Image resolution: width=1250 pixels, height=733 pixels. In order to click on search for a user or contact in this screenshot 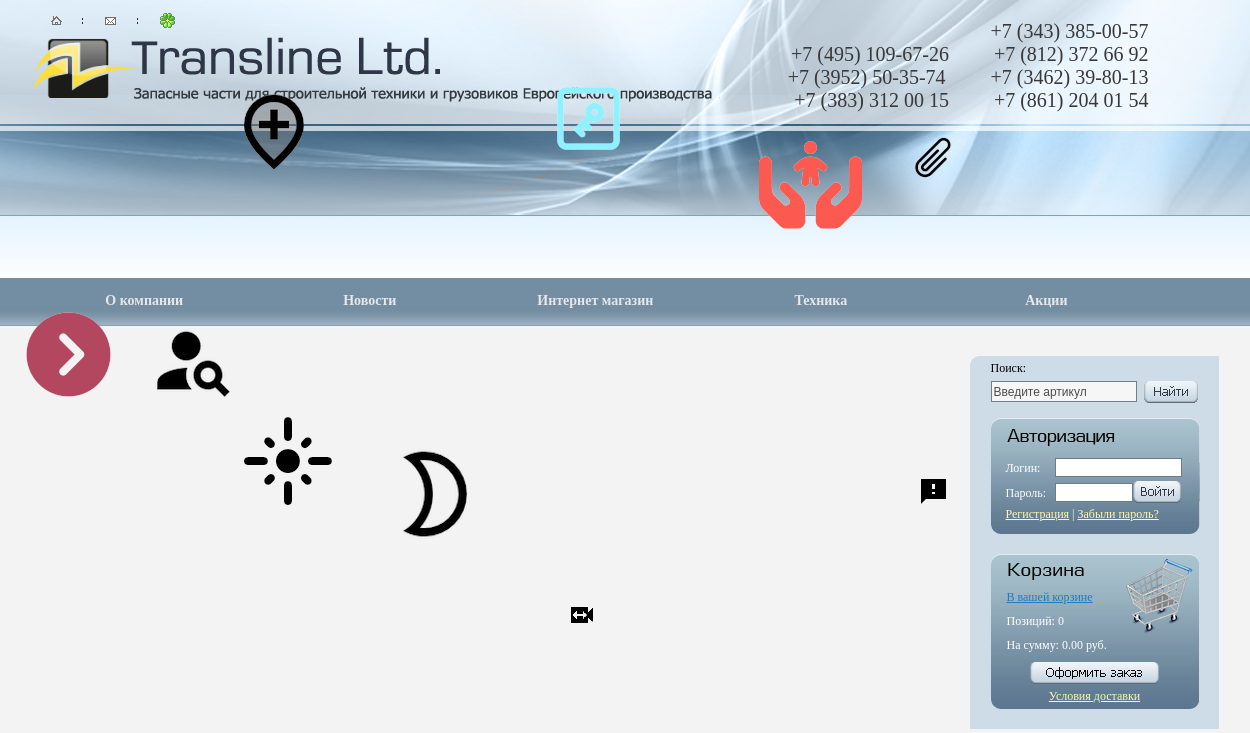, I will do `click(193, 360)`.